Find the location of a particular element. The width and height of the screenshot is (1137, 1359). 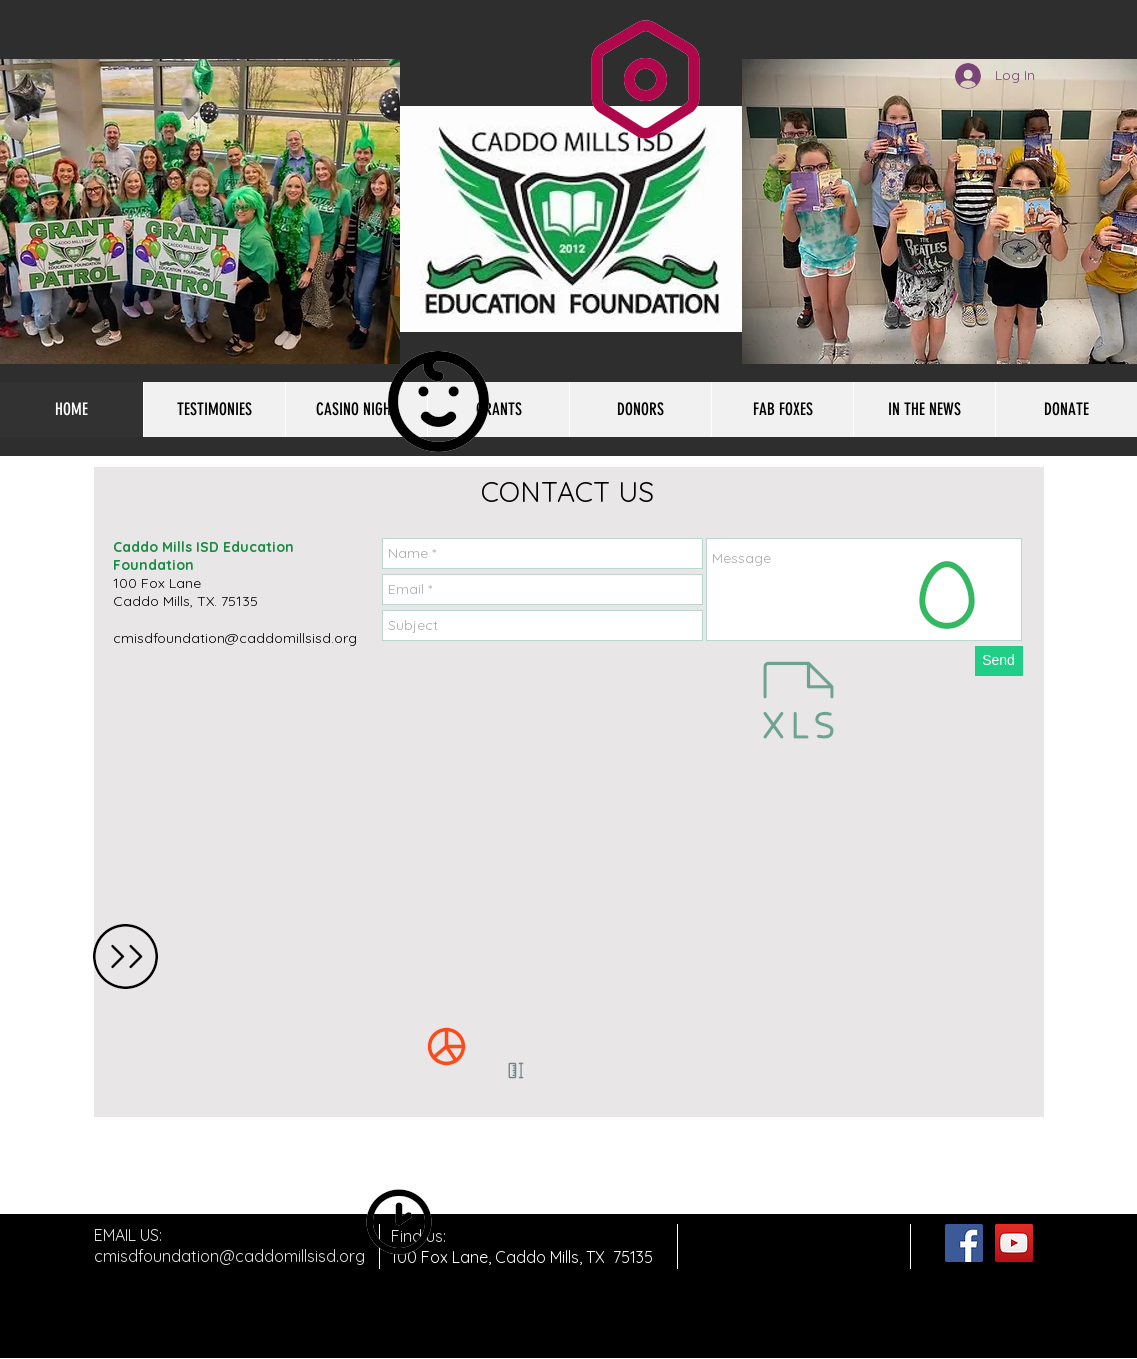

measure dimensions or distances is located at coordinates (515, 1070).